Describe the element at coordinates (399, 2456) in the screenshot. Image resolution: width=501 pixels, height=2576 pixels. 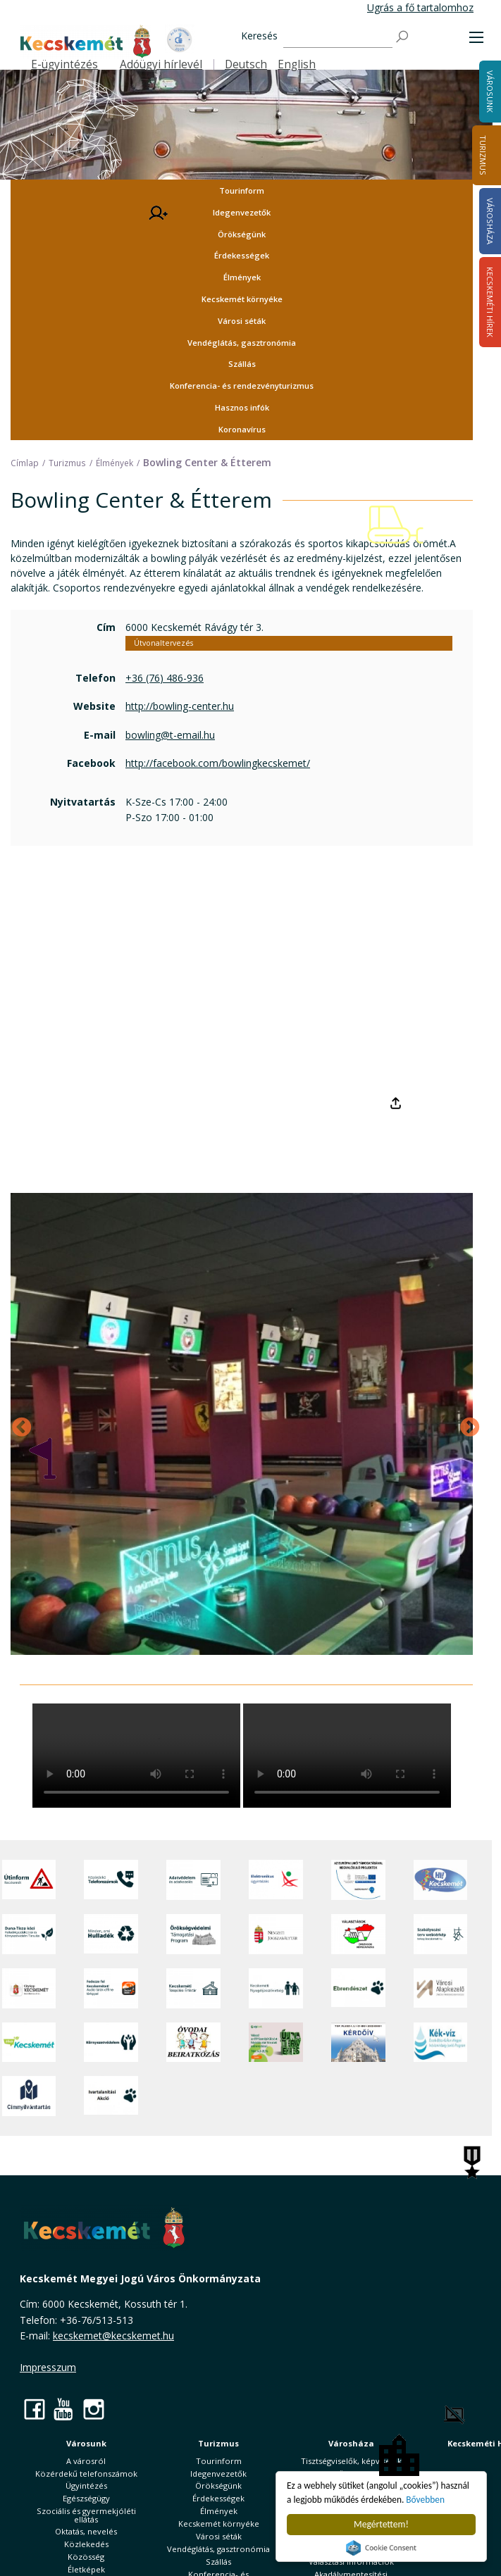
I see `view city or urban location` at that location.